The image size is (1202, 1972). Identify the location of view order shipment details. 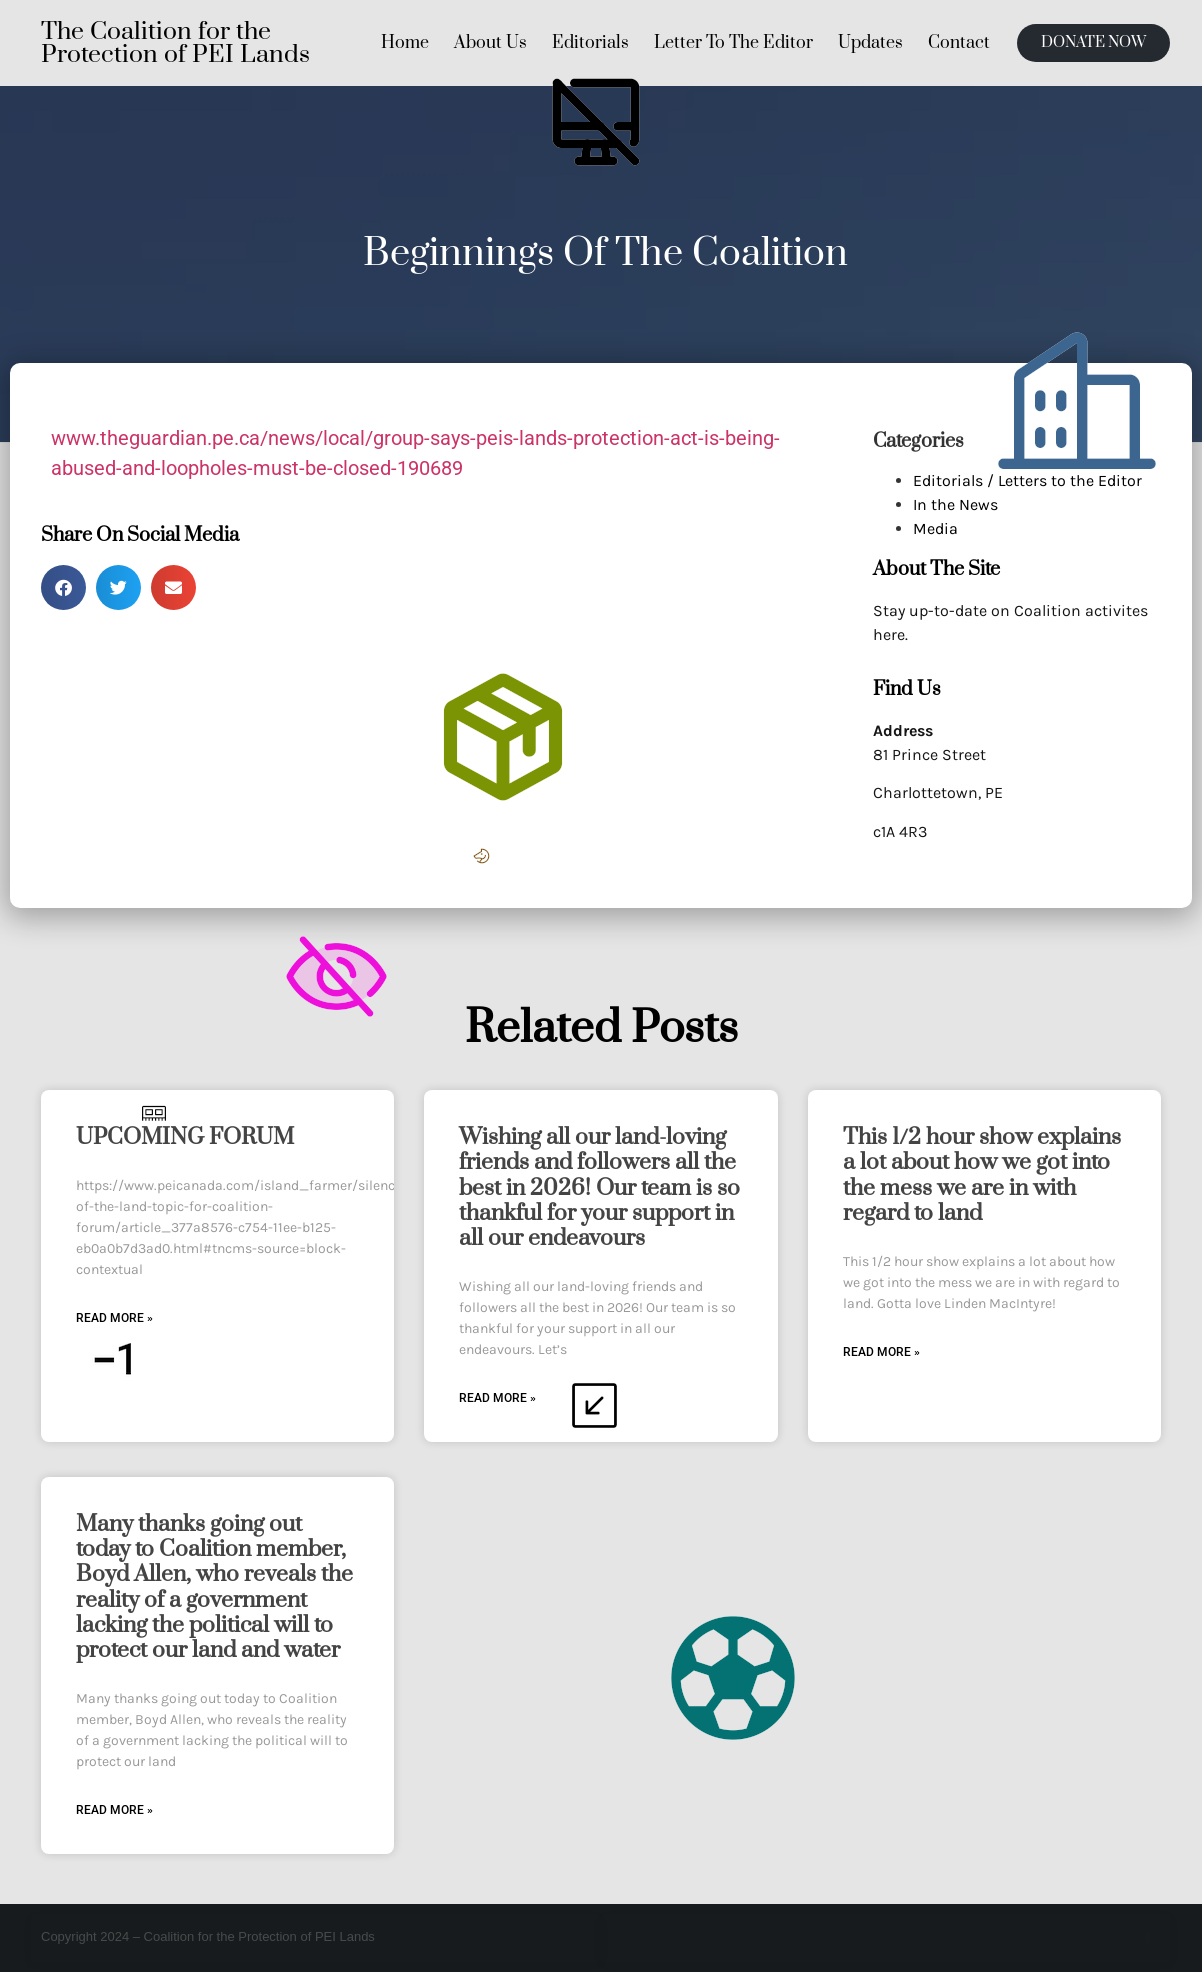
(503, 737).